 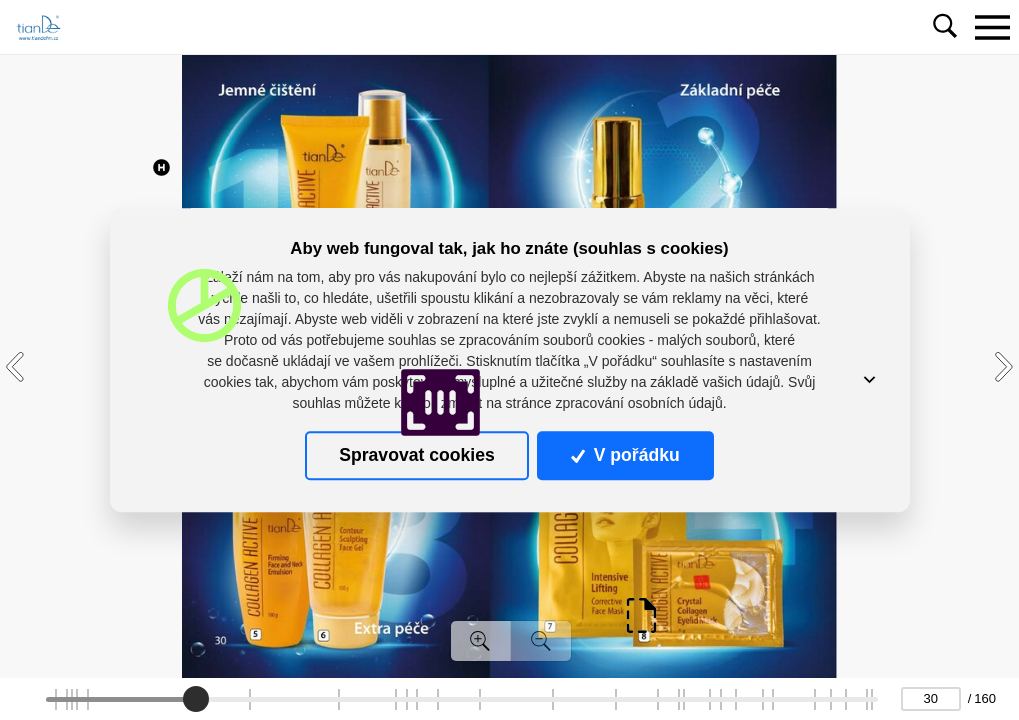 I want to click on expand to show more content, so click(x=869, y=379).